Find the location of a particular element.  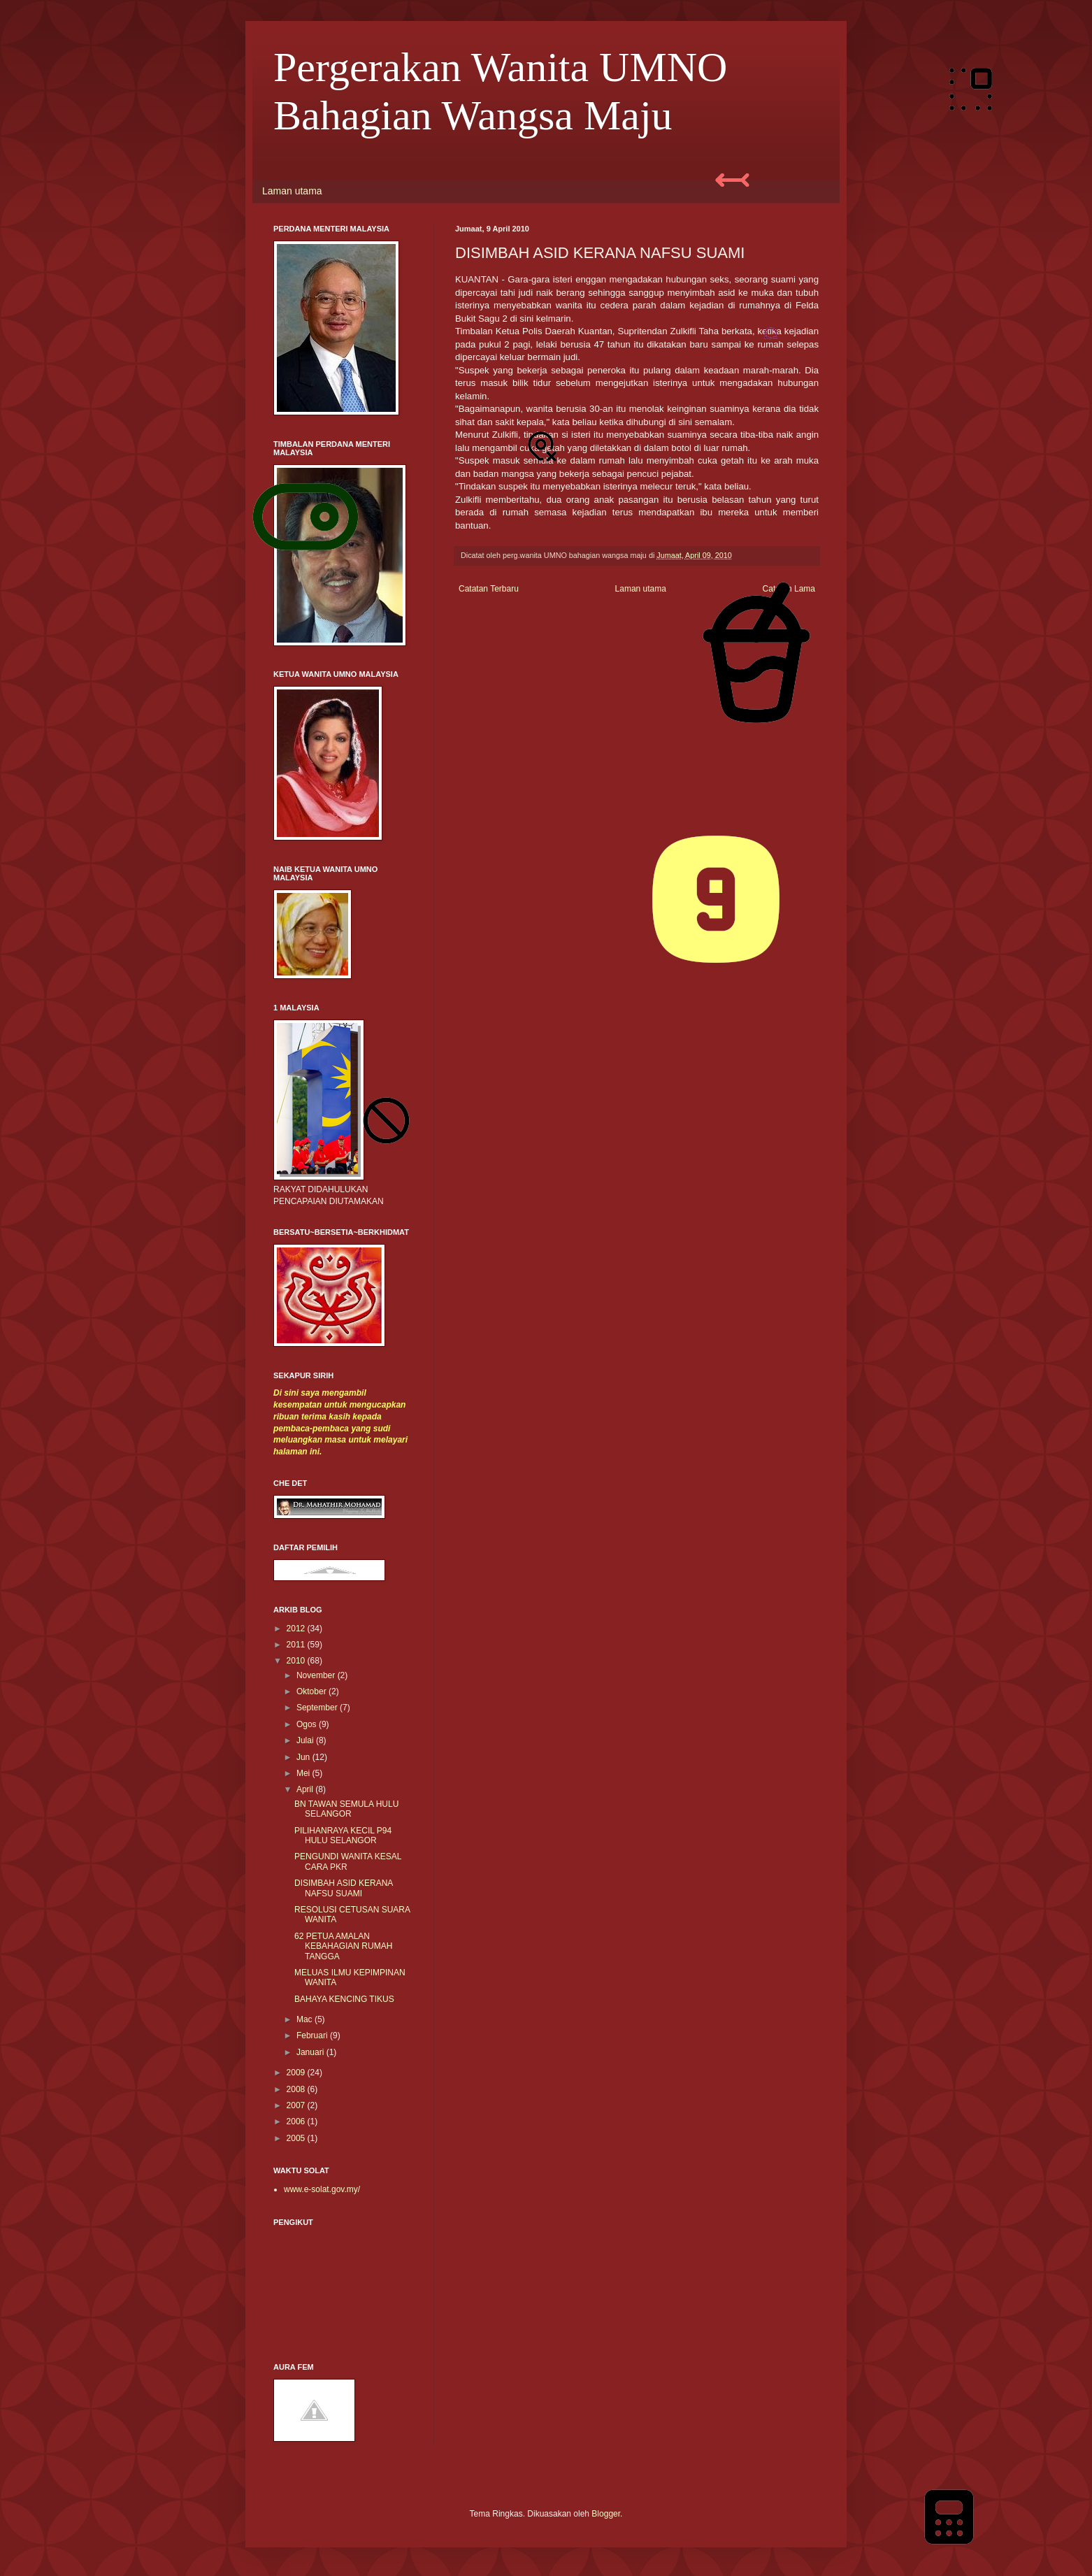

remove a saved location pin is located at coordinates (540, 445).